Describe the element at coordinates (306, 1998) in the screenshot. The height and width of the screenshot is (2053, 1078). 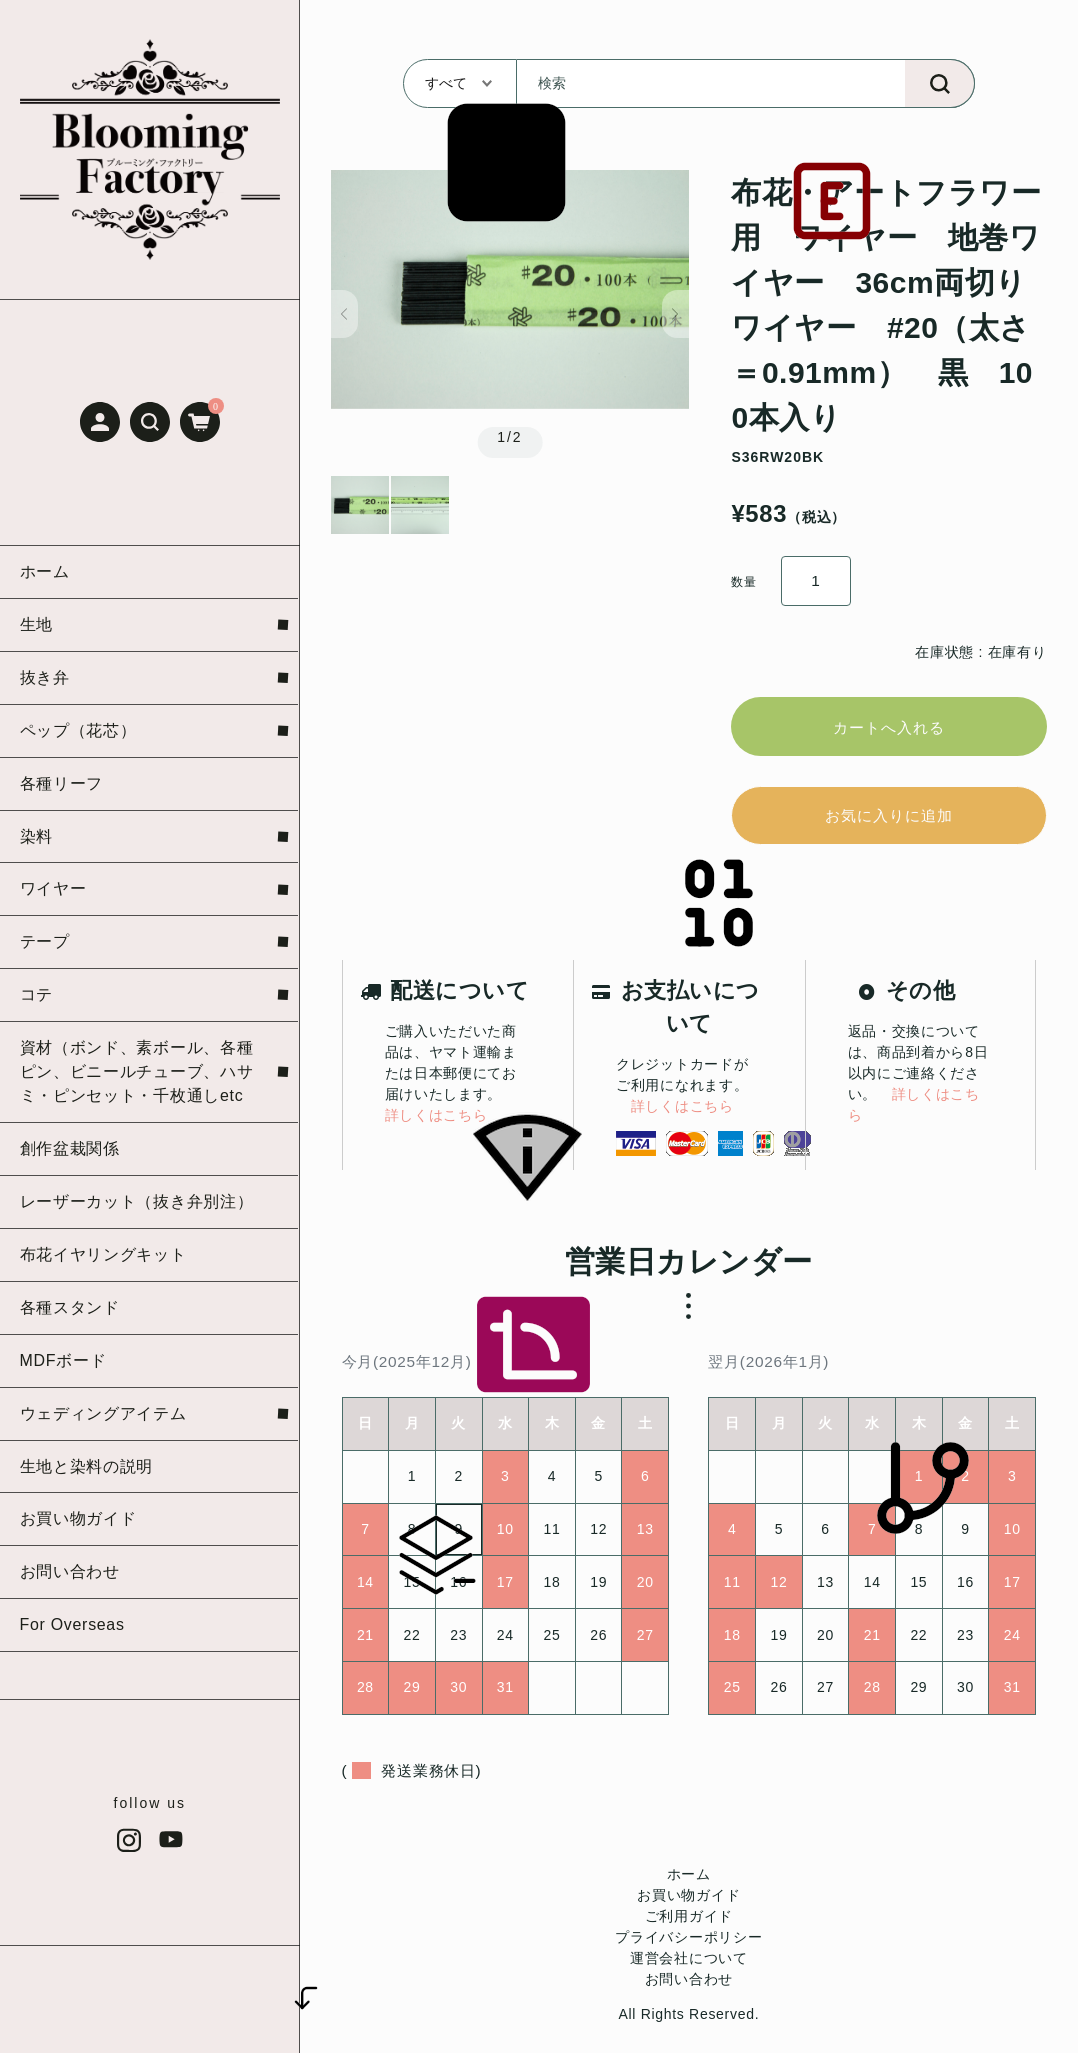
I see `go back and down in navigation` at that location.